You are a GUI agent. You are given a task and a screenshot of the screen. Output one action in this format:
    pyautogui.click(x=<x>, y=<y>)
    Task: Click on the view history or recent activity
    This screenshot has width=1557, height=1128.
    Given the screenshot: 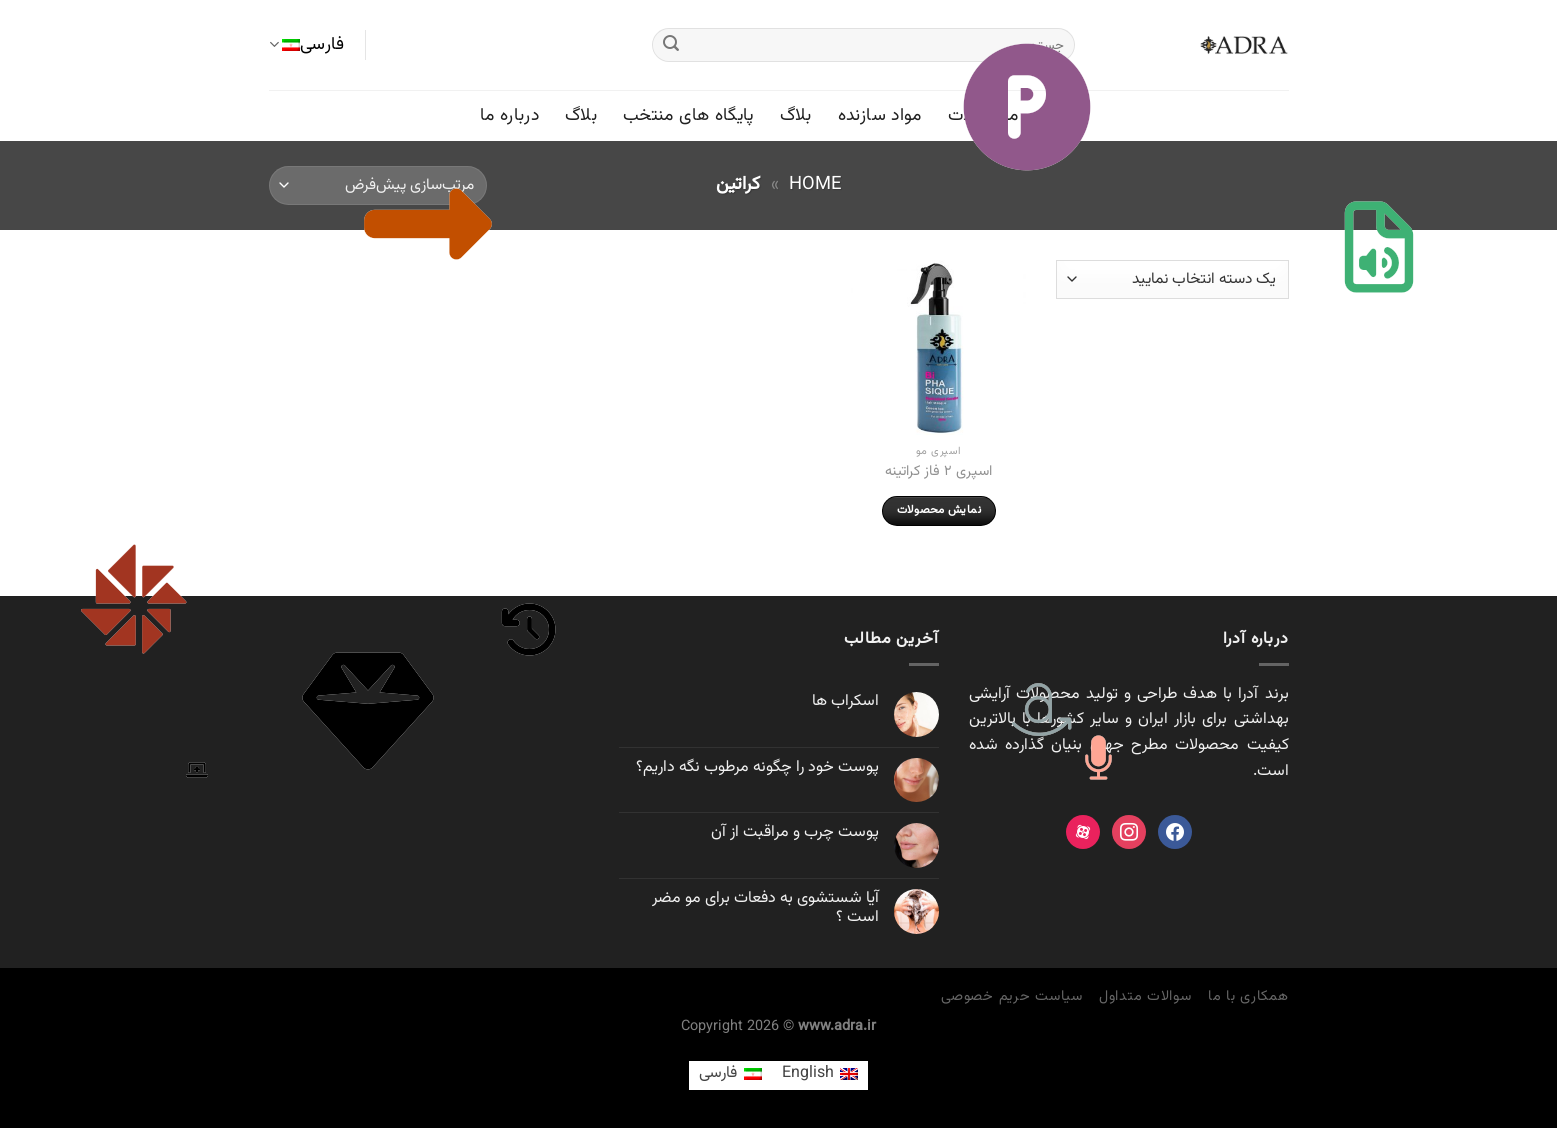 What is the action you would take?
    pyautogui.click(x=529, y=629)
    